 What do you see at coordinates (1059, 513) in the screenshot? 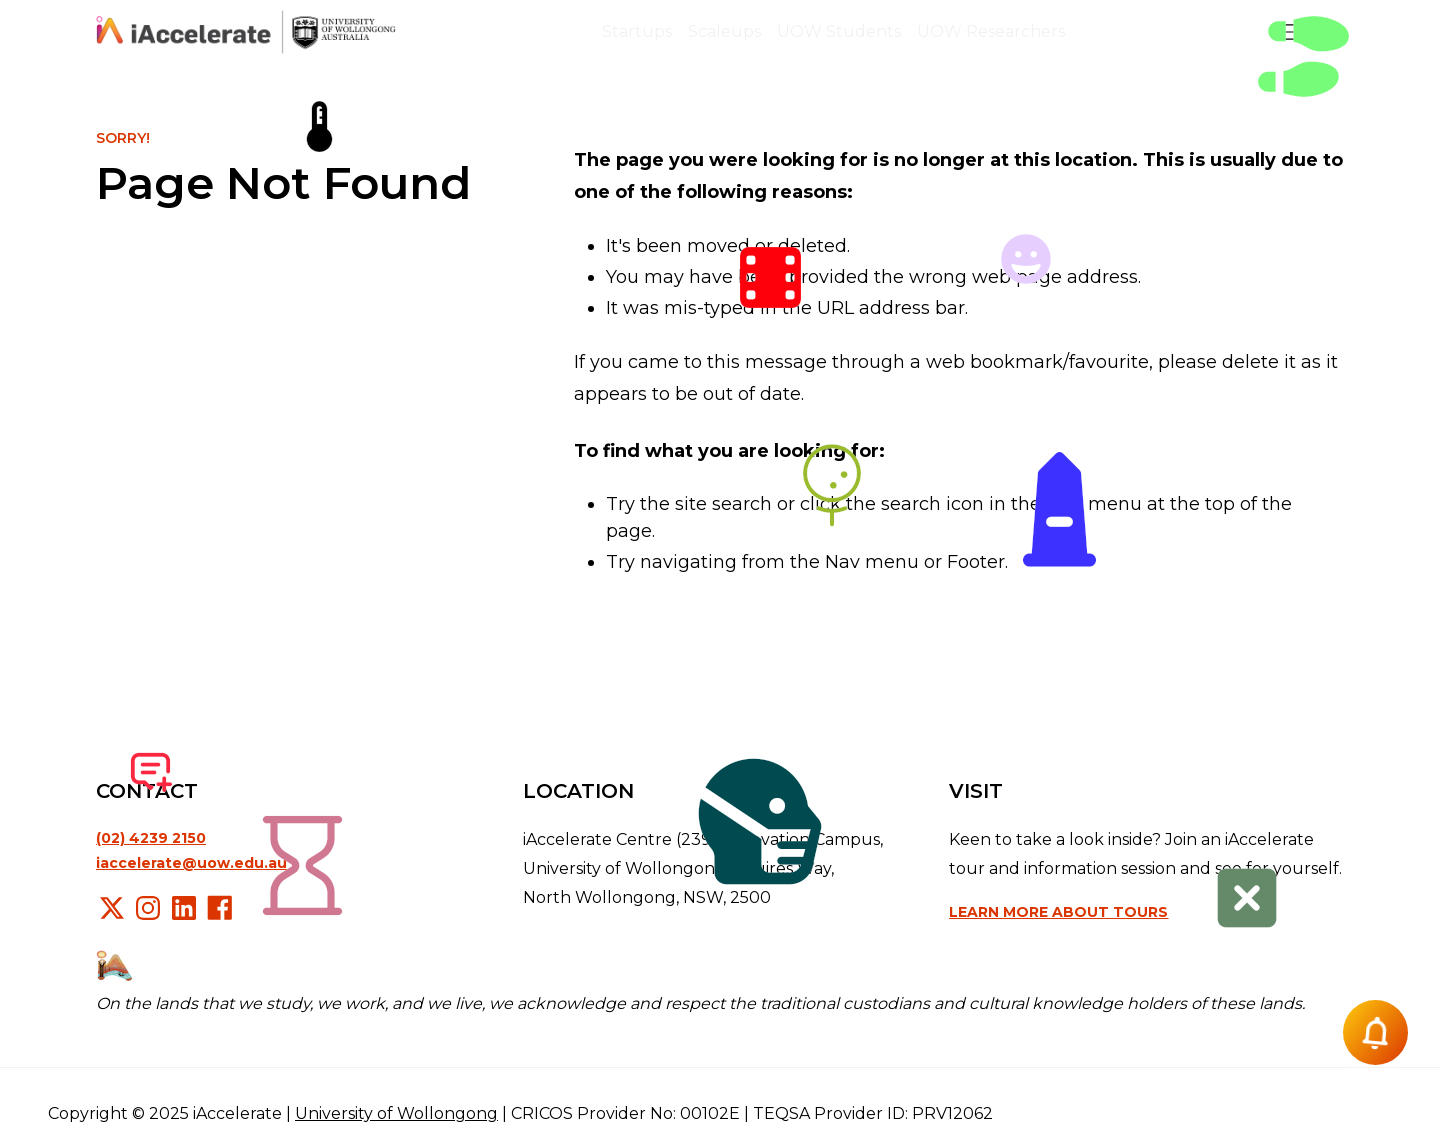
I see `view monuments or landmarks nearby` at bounding box center [1059, 513].